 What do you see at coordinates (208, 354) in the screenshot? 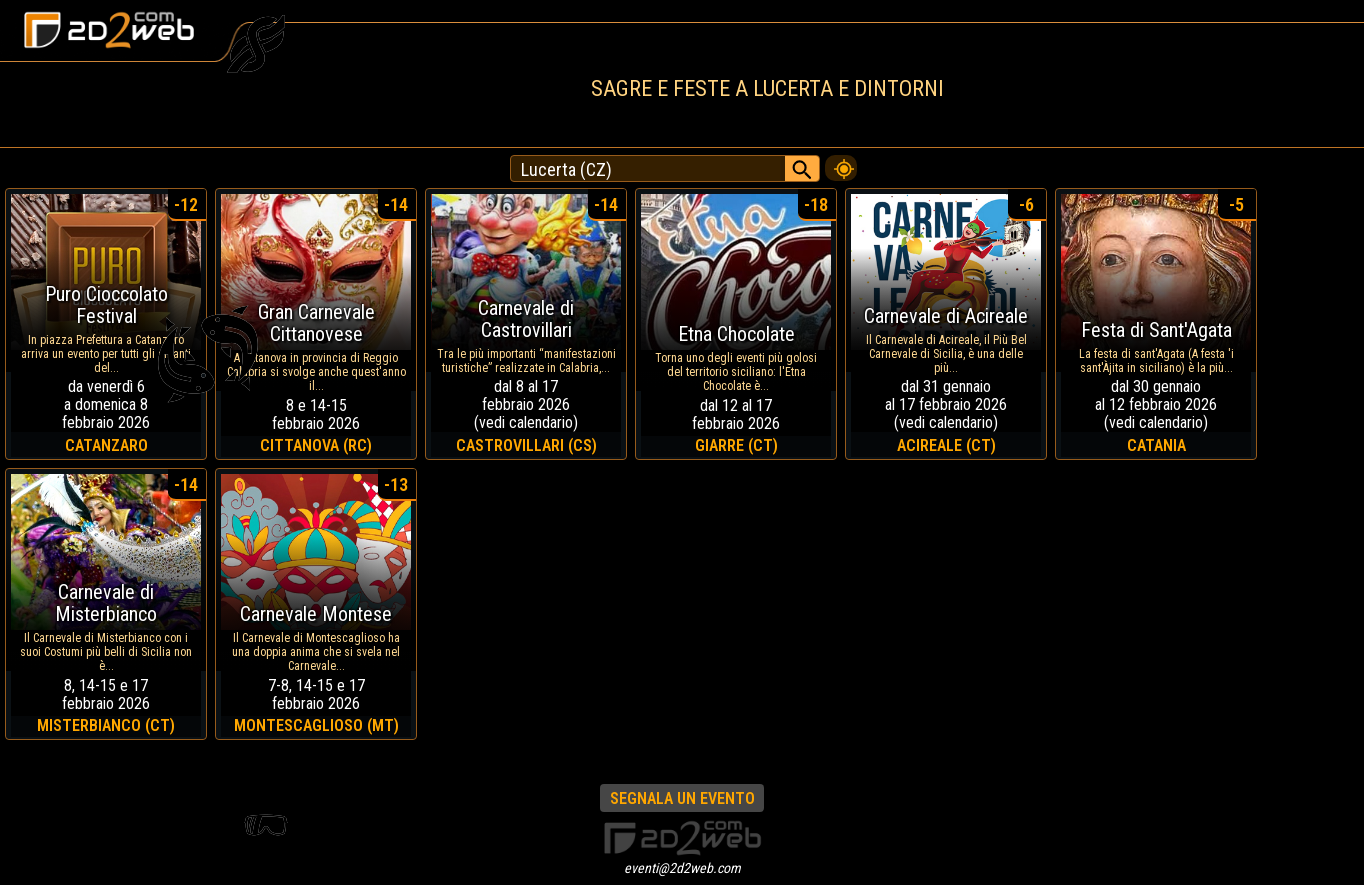
I see `indicates a cycling or refresh process in a fishing game` at bounding box center [208, 354].